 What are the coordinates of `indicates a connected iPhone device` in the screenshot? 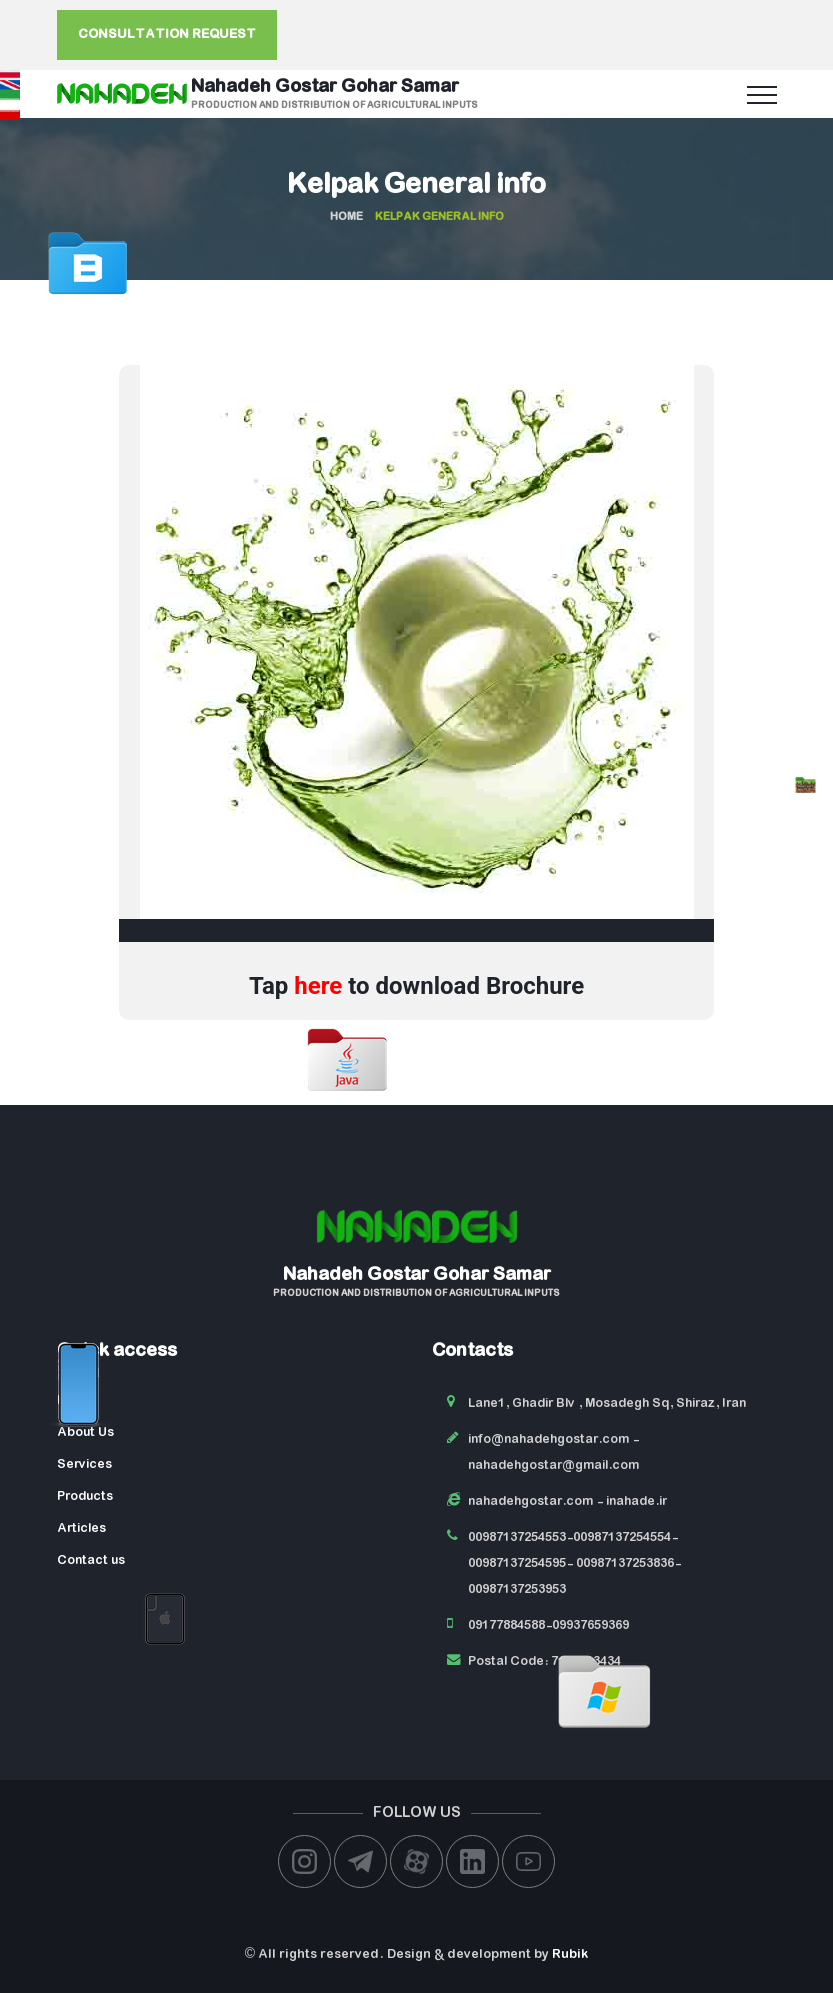 It's located at (78, 1385).